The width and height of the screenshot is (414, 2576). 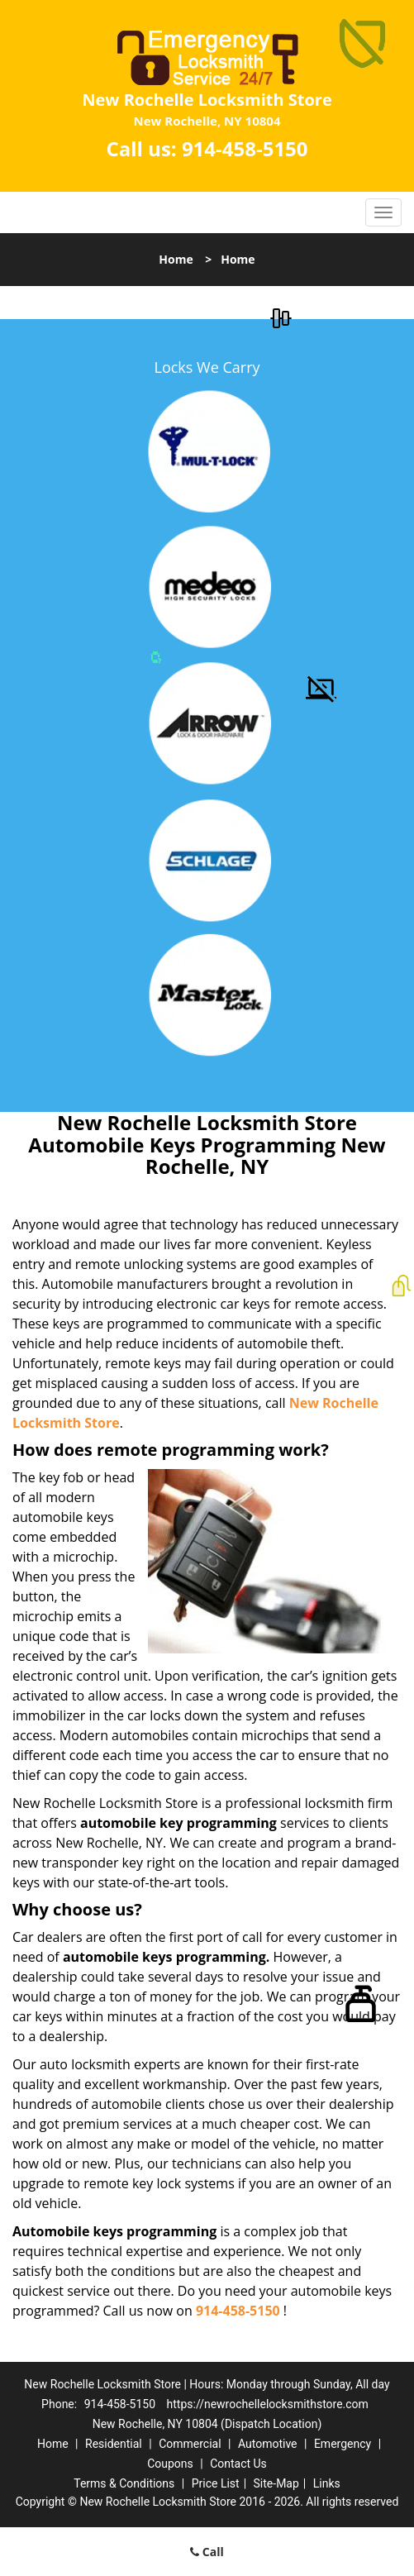 I want to click on stop sharing your screen, so click(x=321, y=689).